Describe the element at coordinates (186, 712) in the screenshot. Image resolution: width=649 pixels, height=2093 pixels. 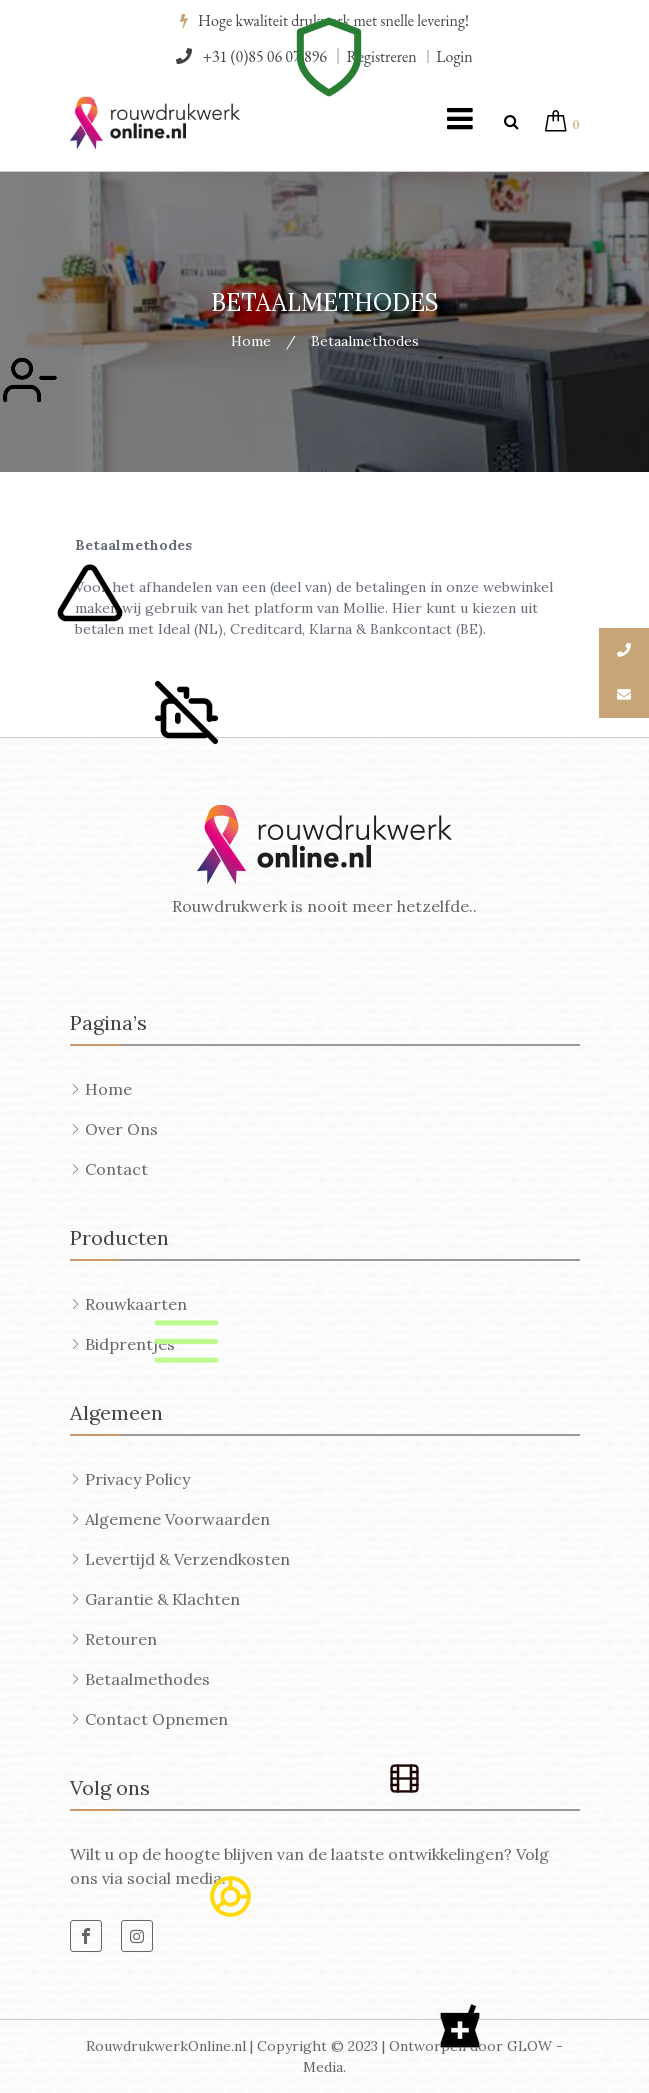
I see `disable bot or AI assistant` at that location.